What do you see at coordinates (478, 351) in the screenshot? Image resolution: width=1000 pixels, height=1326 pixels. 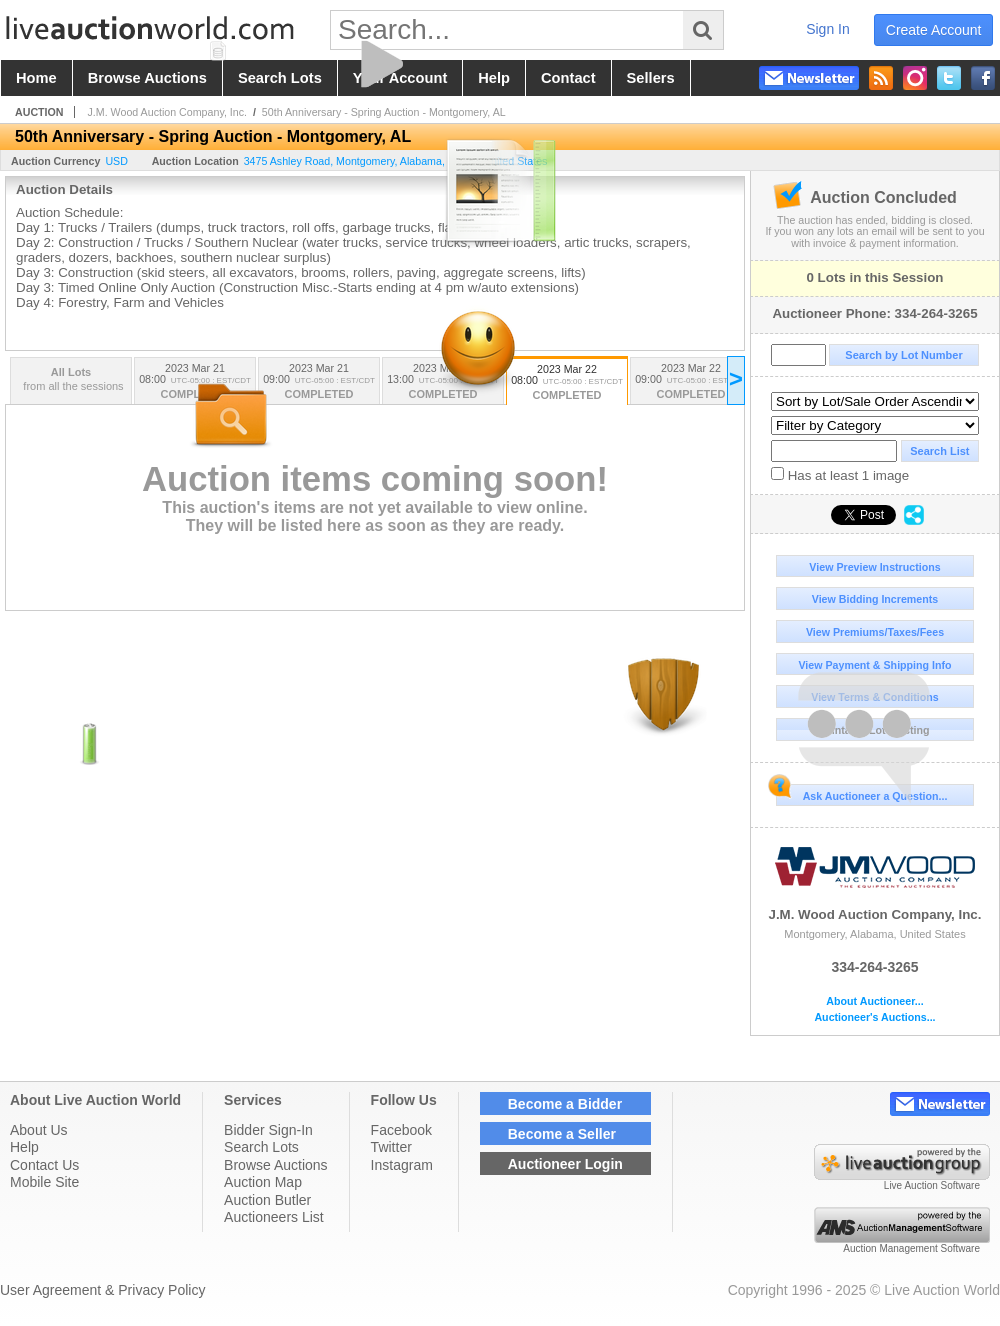 I see `add an emoji or reaction to a message` at bounding box center [478, 351].